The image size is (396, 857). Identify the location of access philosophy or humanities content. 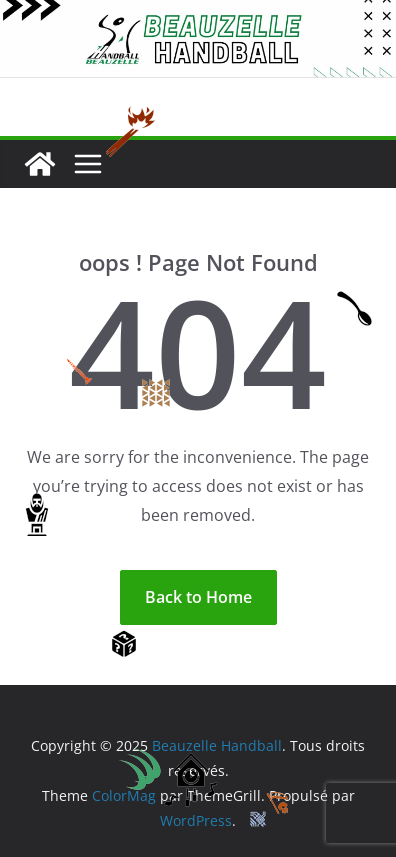
(37, 514).